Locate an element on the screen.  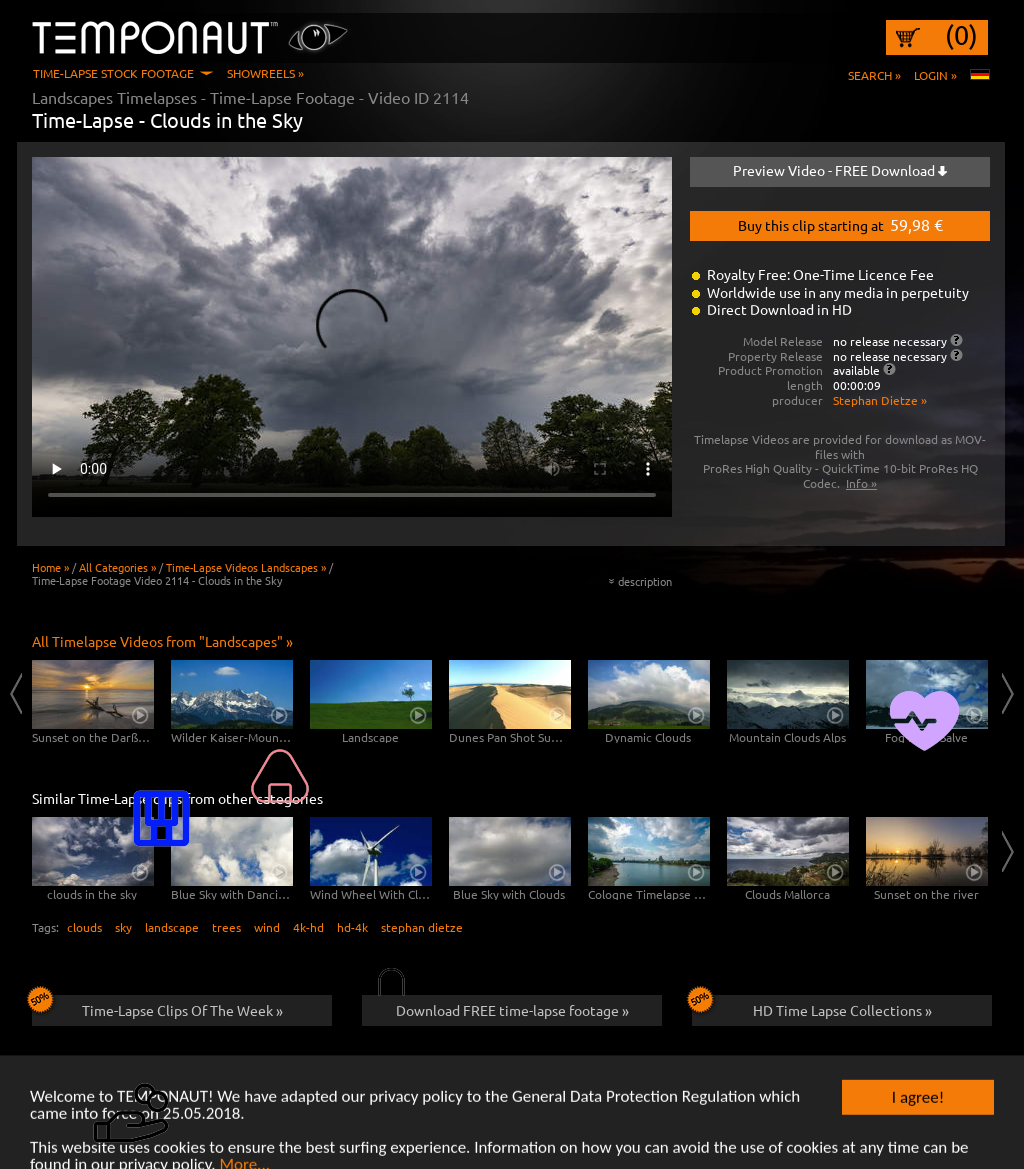
view health or fitness data is located at coordinates (924, 718).